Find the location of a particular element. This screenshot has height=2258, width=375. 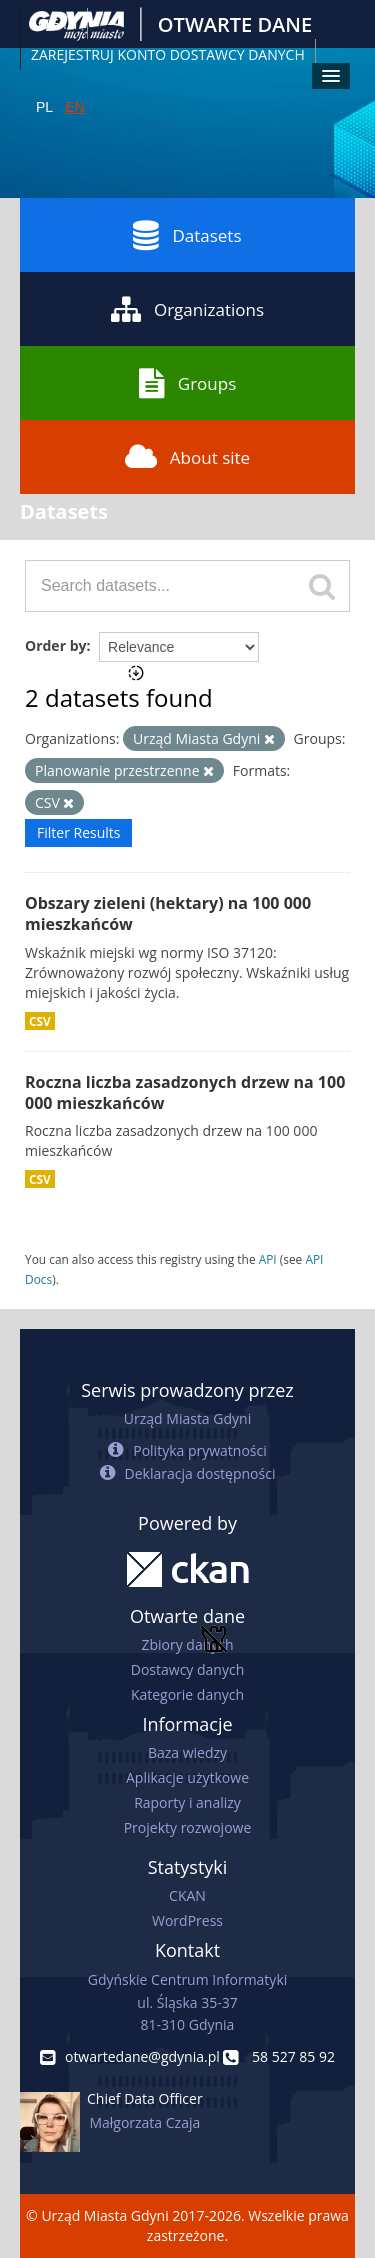

indicates tower or signal is offline is located at coordinates (214, 1639).